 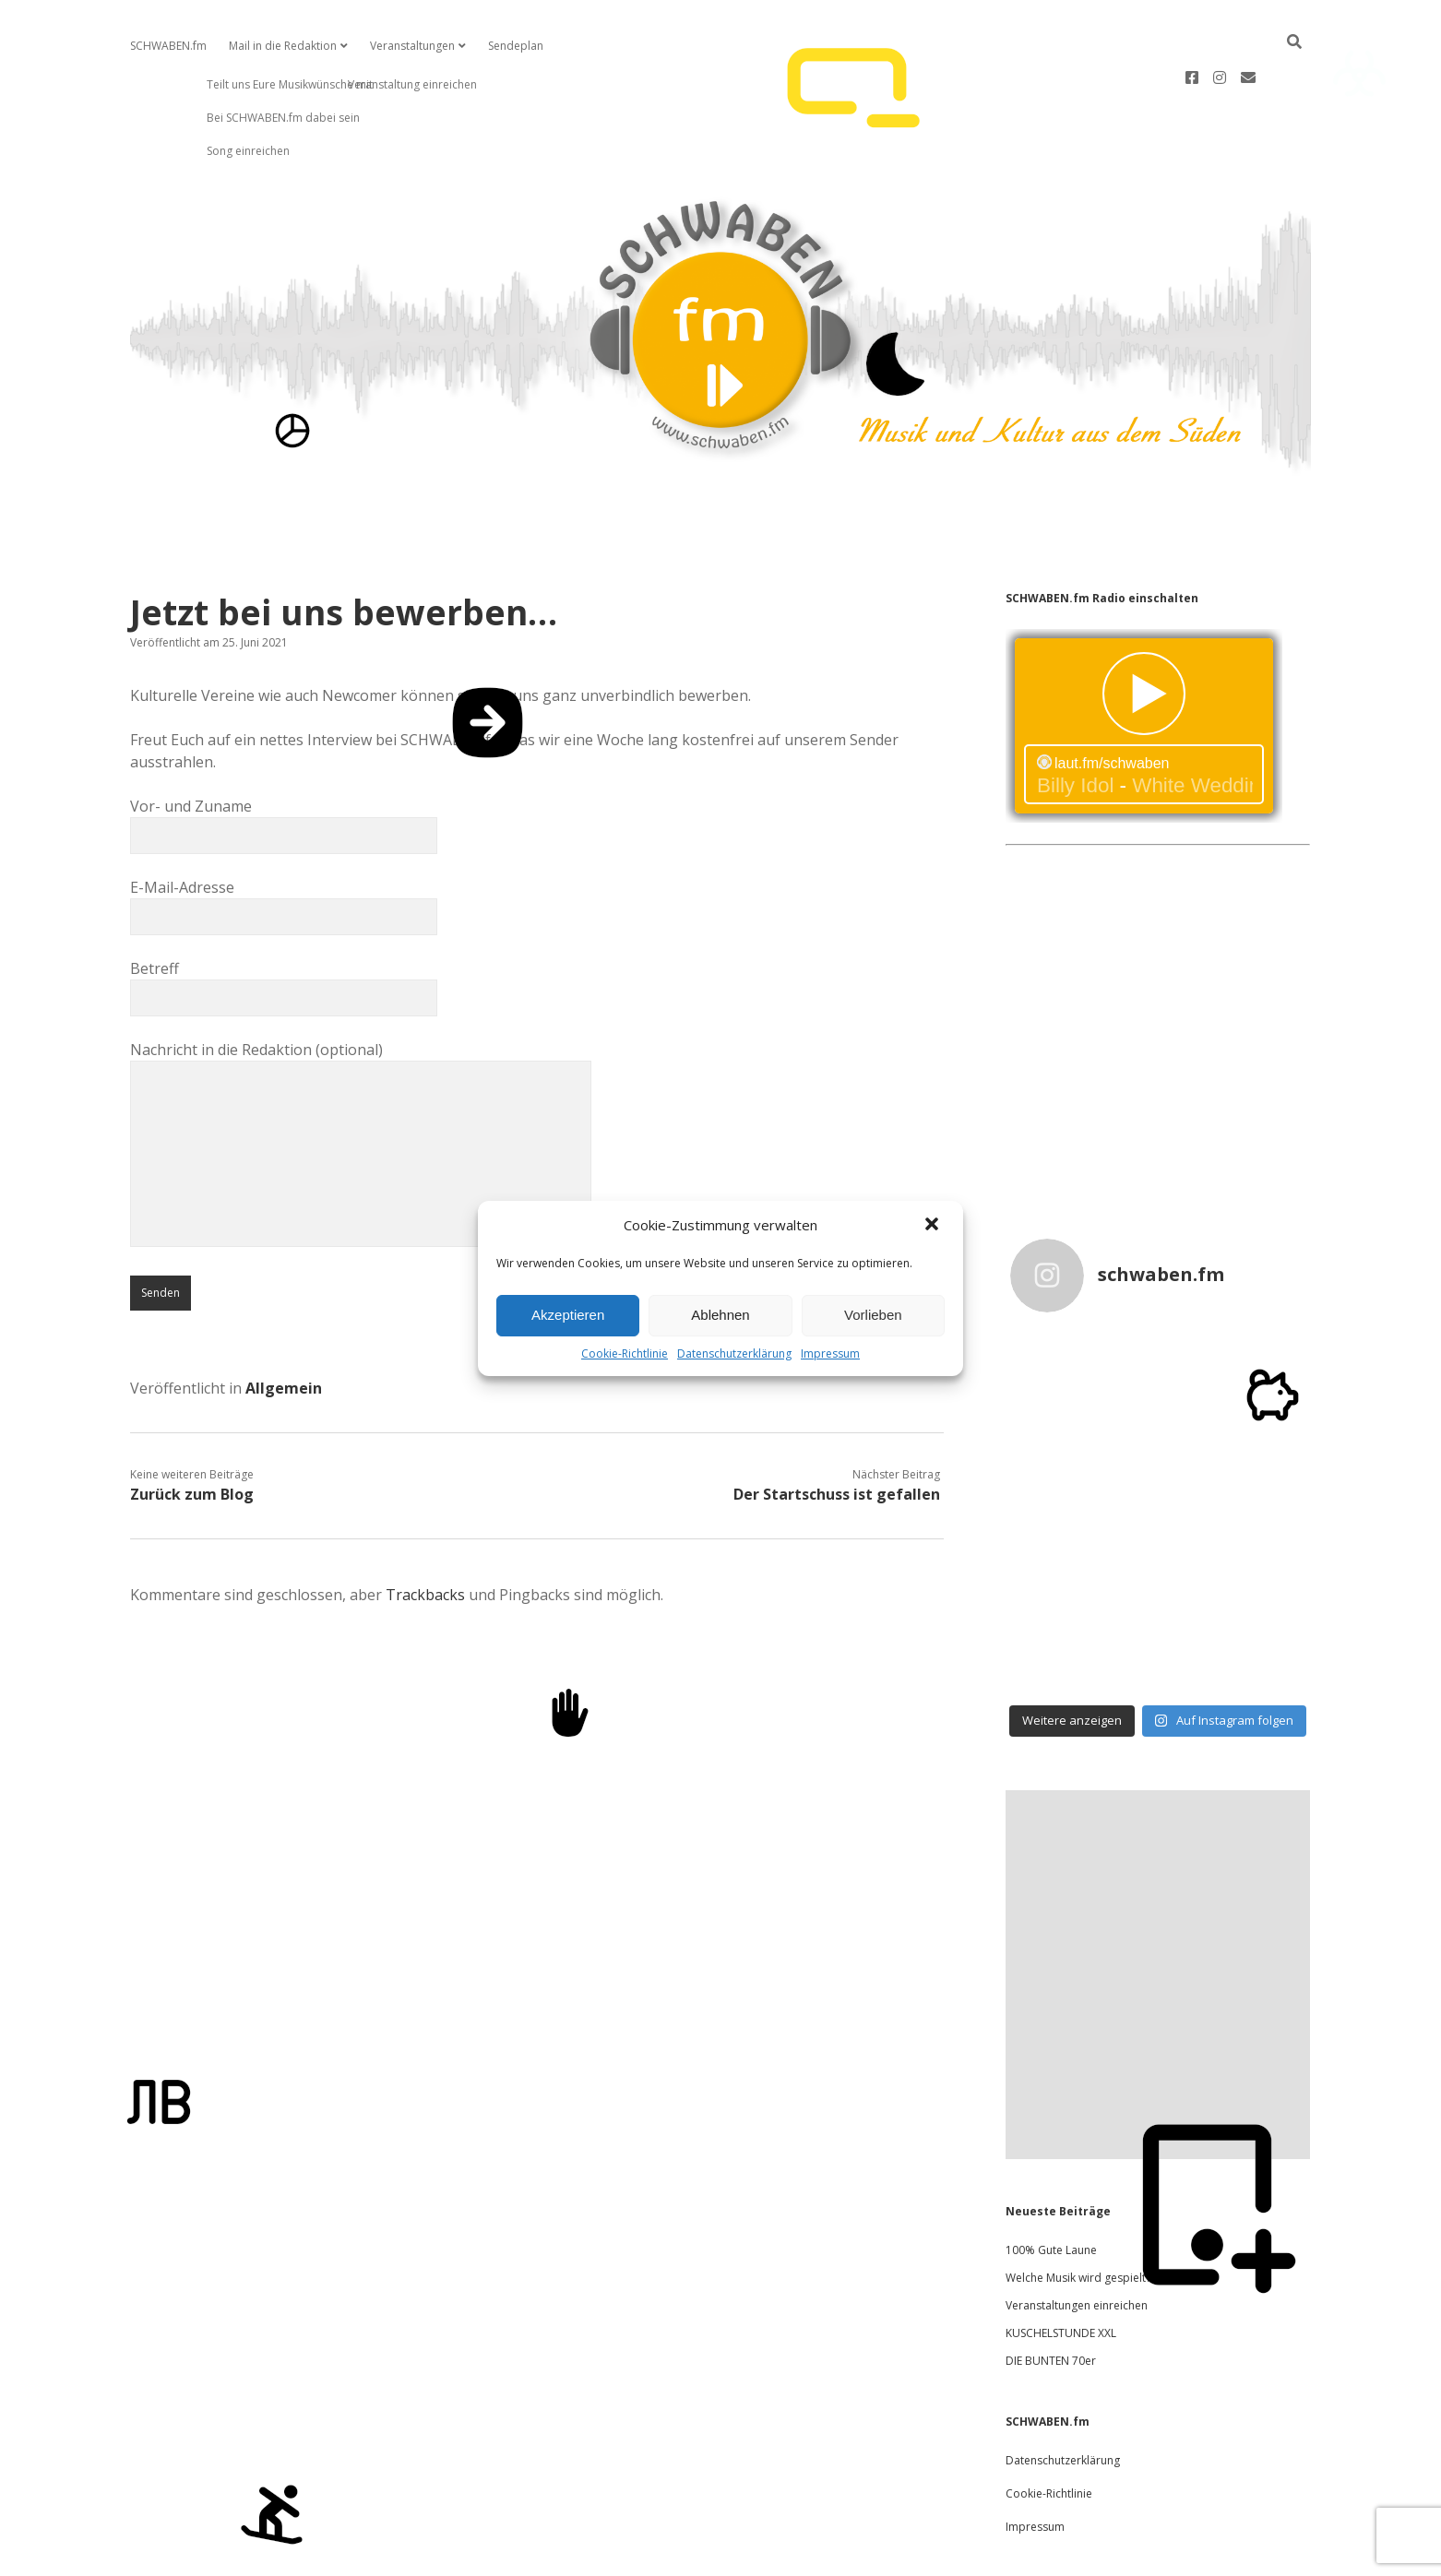 I want to click on add a new tablet device, so click(x=1207, y=2204).